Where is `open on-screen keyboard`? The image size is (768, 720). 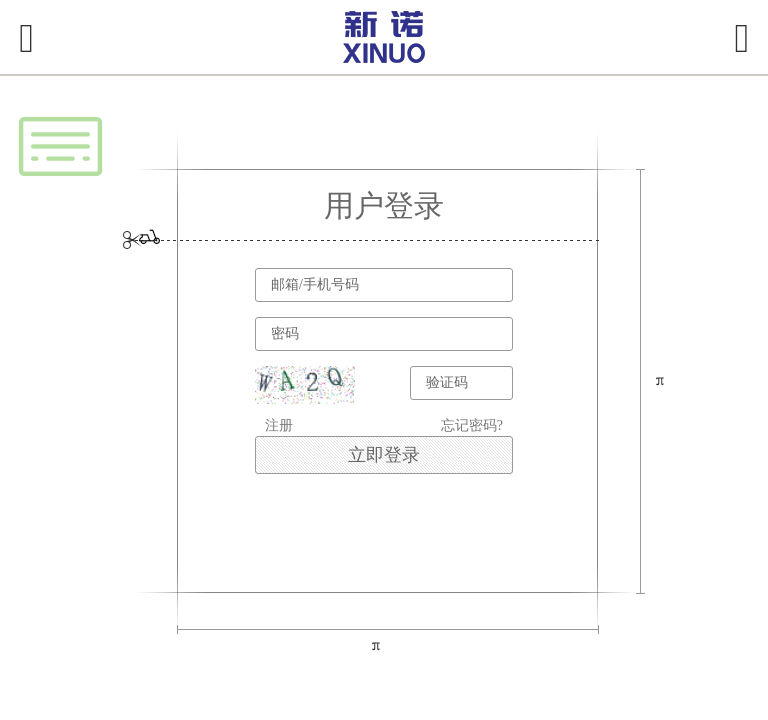 open on-screen keyboard is located at coordinates (60, 146).